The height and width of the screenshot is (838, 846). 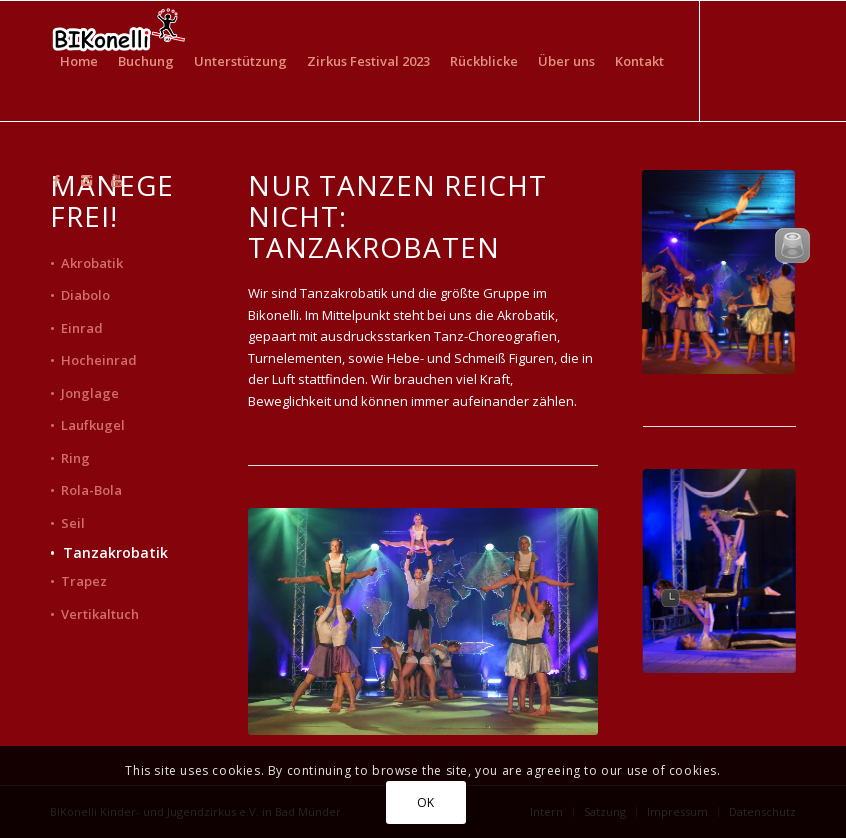 What do you see at coordinates (670, 598) in the screenshot?
I see `open date and time settings` at bounding box center [670, 598].